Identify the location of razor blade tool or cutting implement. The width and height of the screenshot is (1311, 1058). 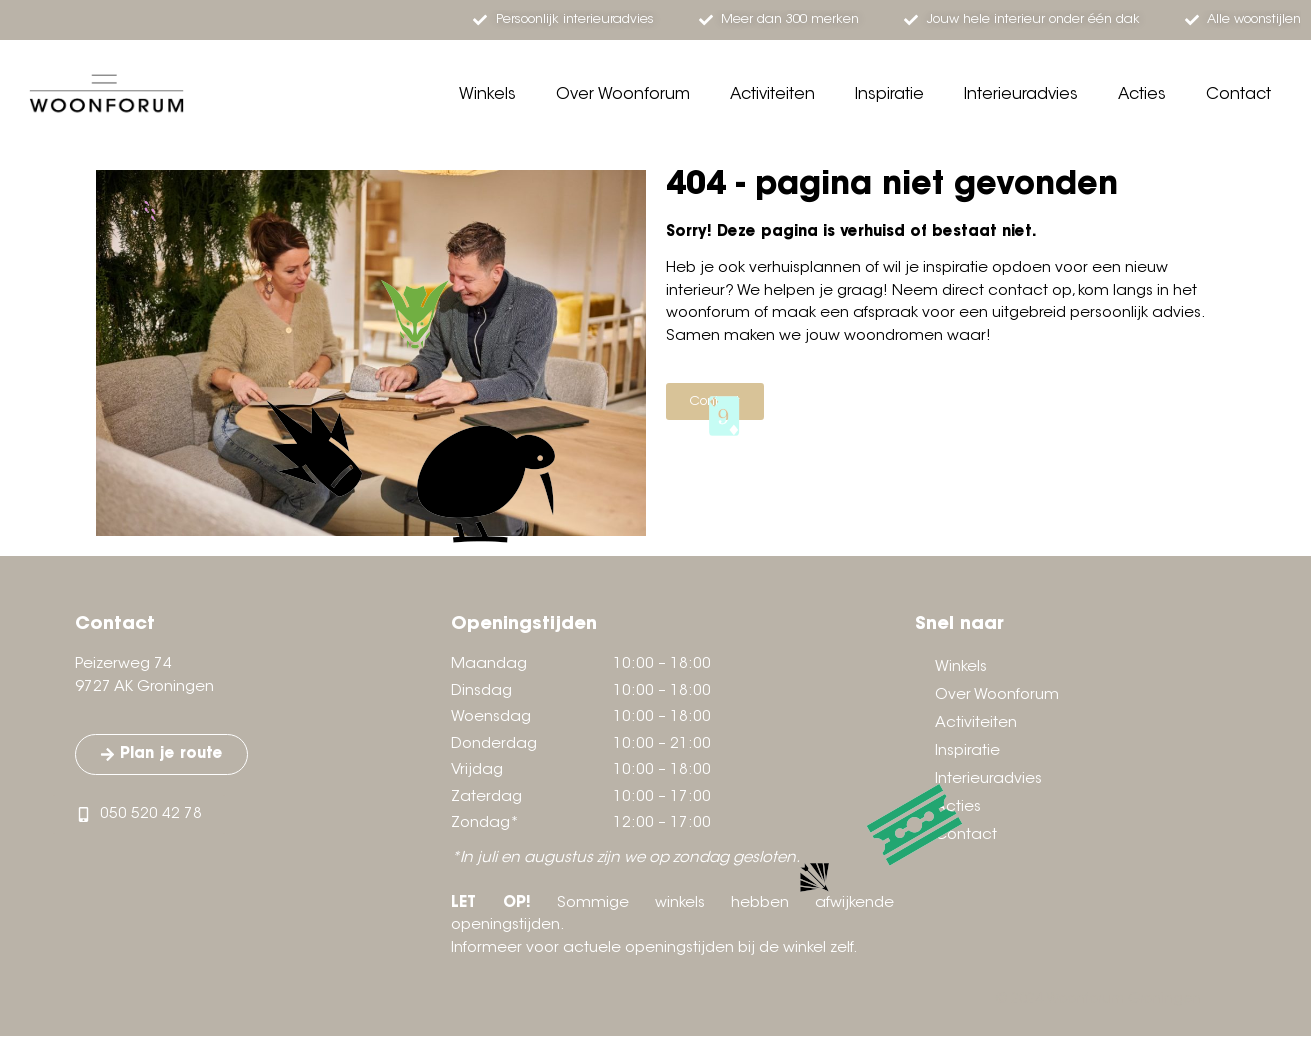
(914, 825).